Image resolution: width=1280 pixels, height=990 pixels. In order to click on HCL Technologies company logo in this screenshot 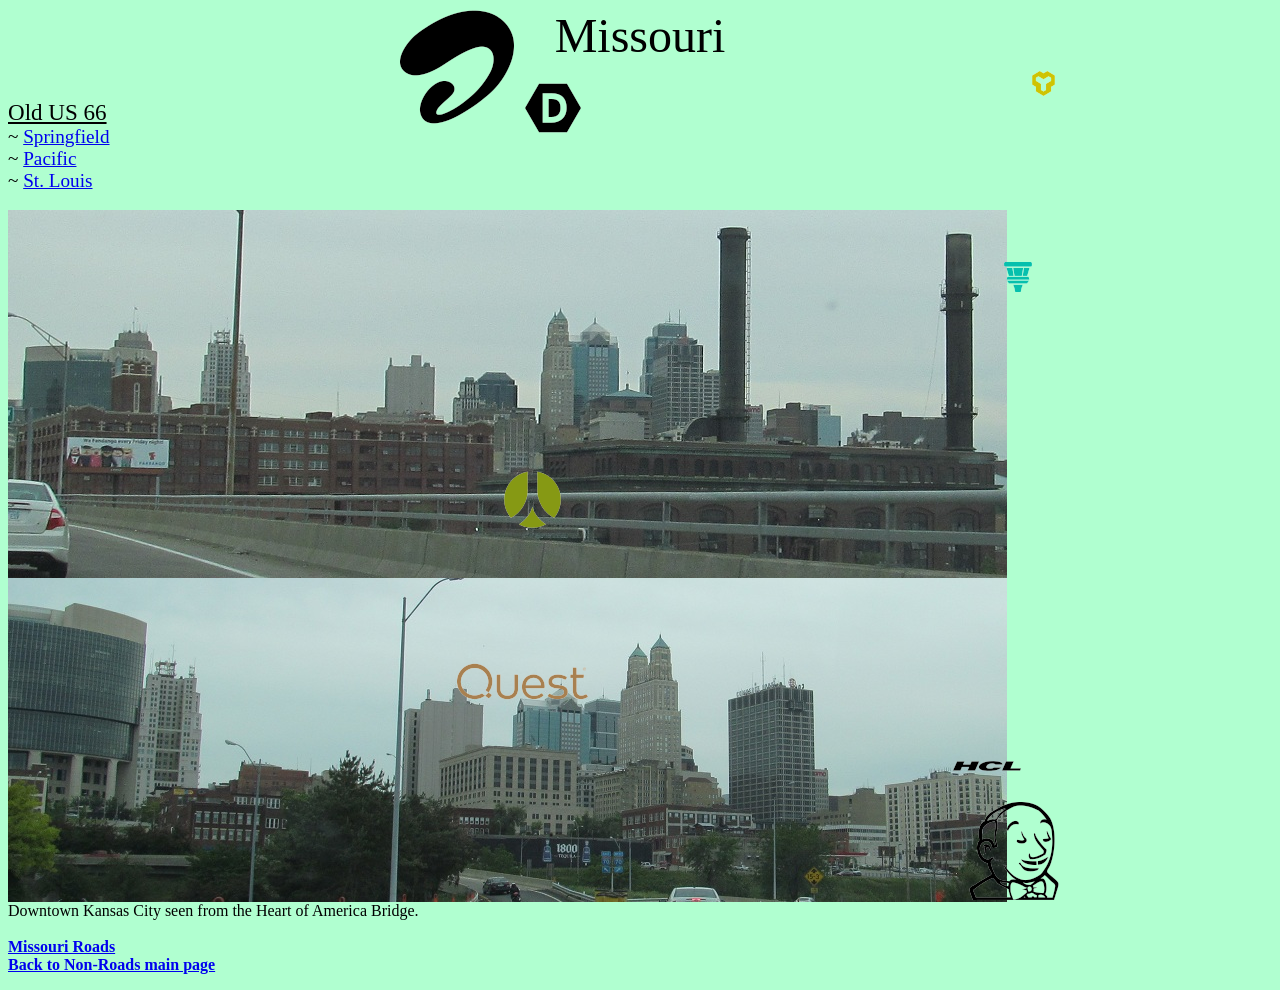, I will do `click(987, 766)`.